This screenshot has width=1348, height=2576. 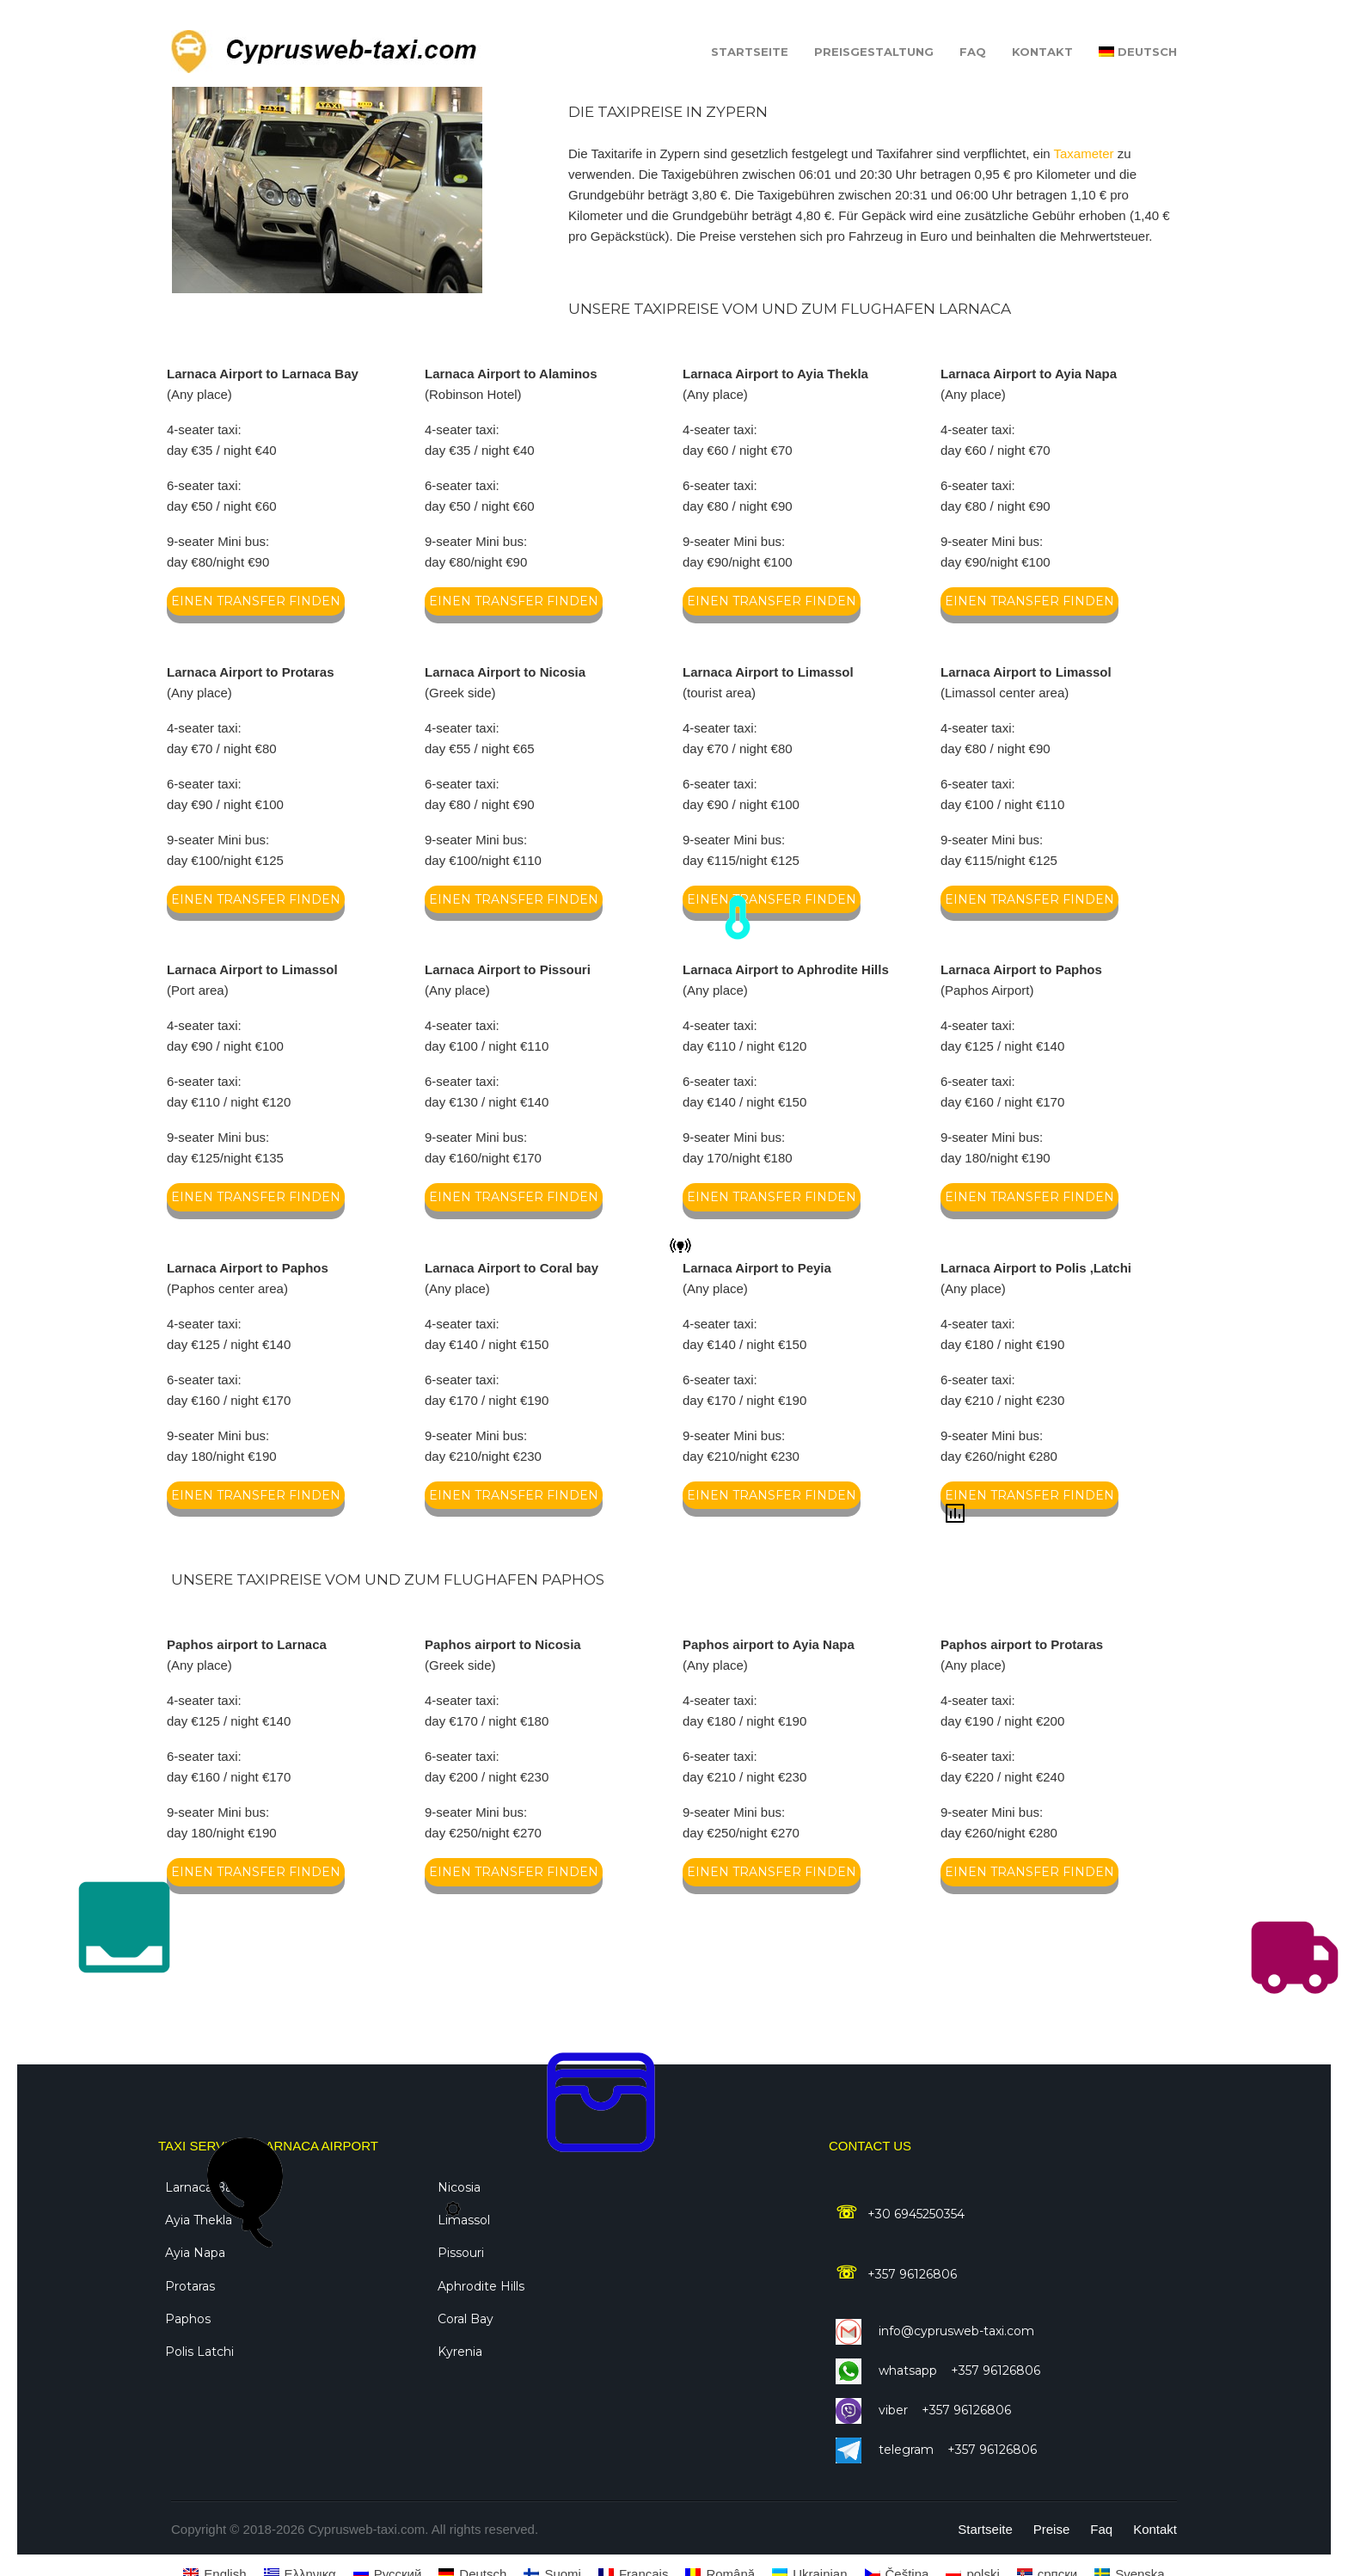 I want to click on indicates a celebration or birthday event, so click(x=245, y=2193).